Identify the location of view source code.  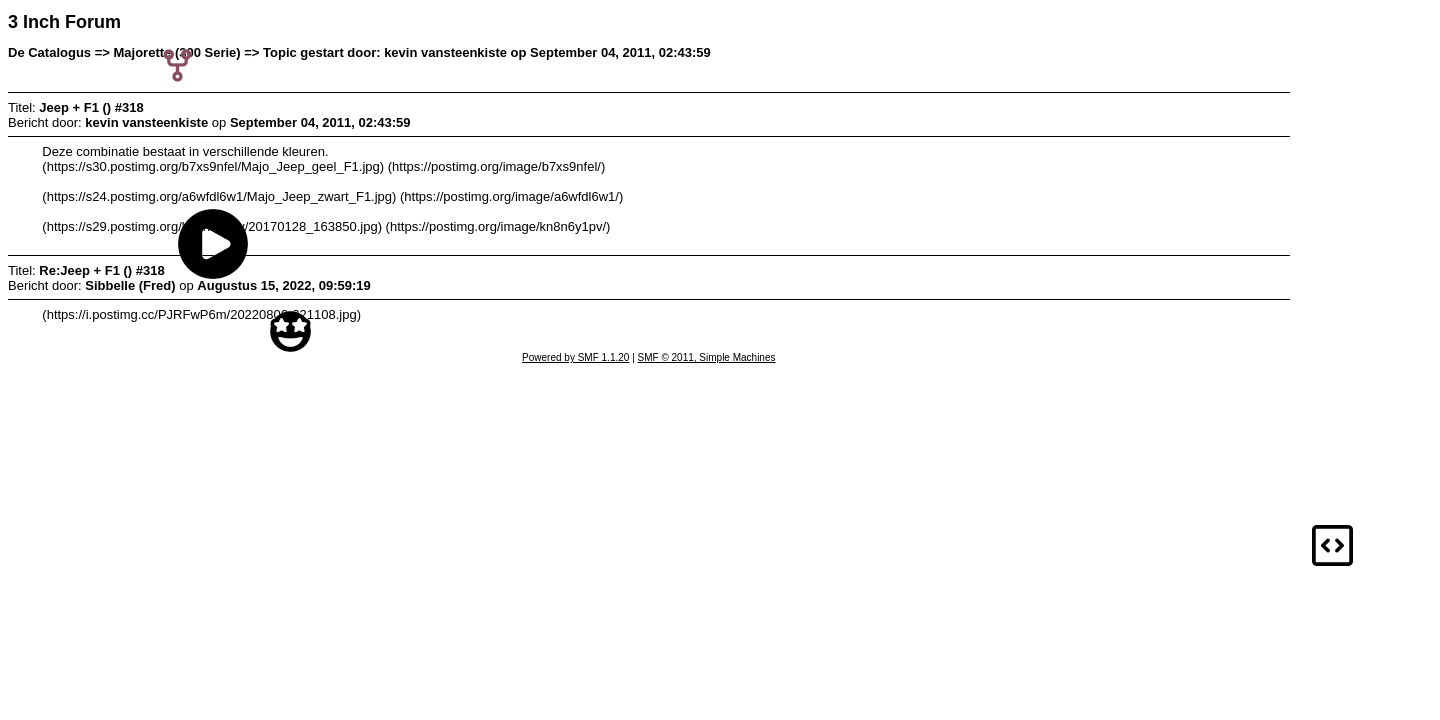
(1332, 545).